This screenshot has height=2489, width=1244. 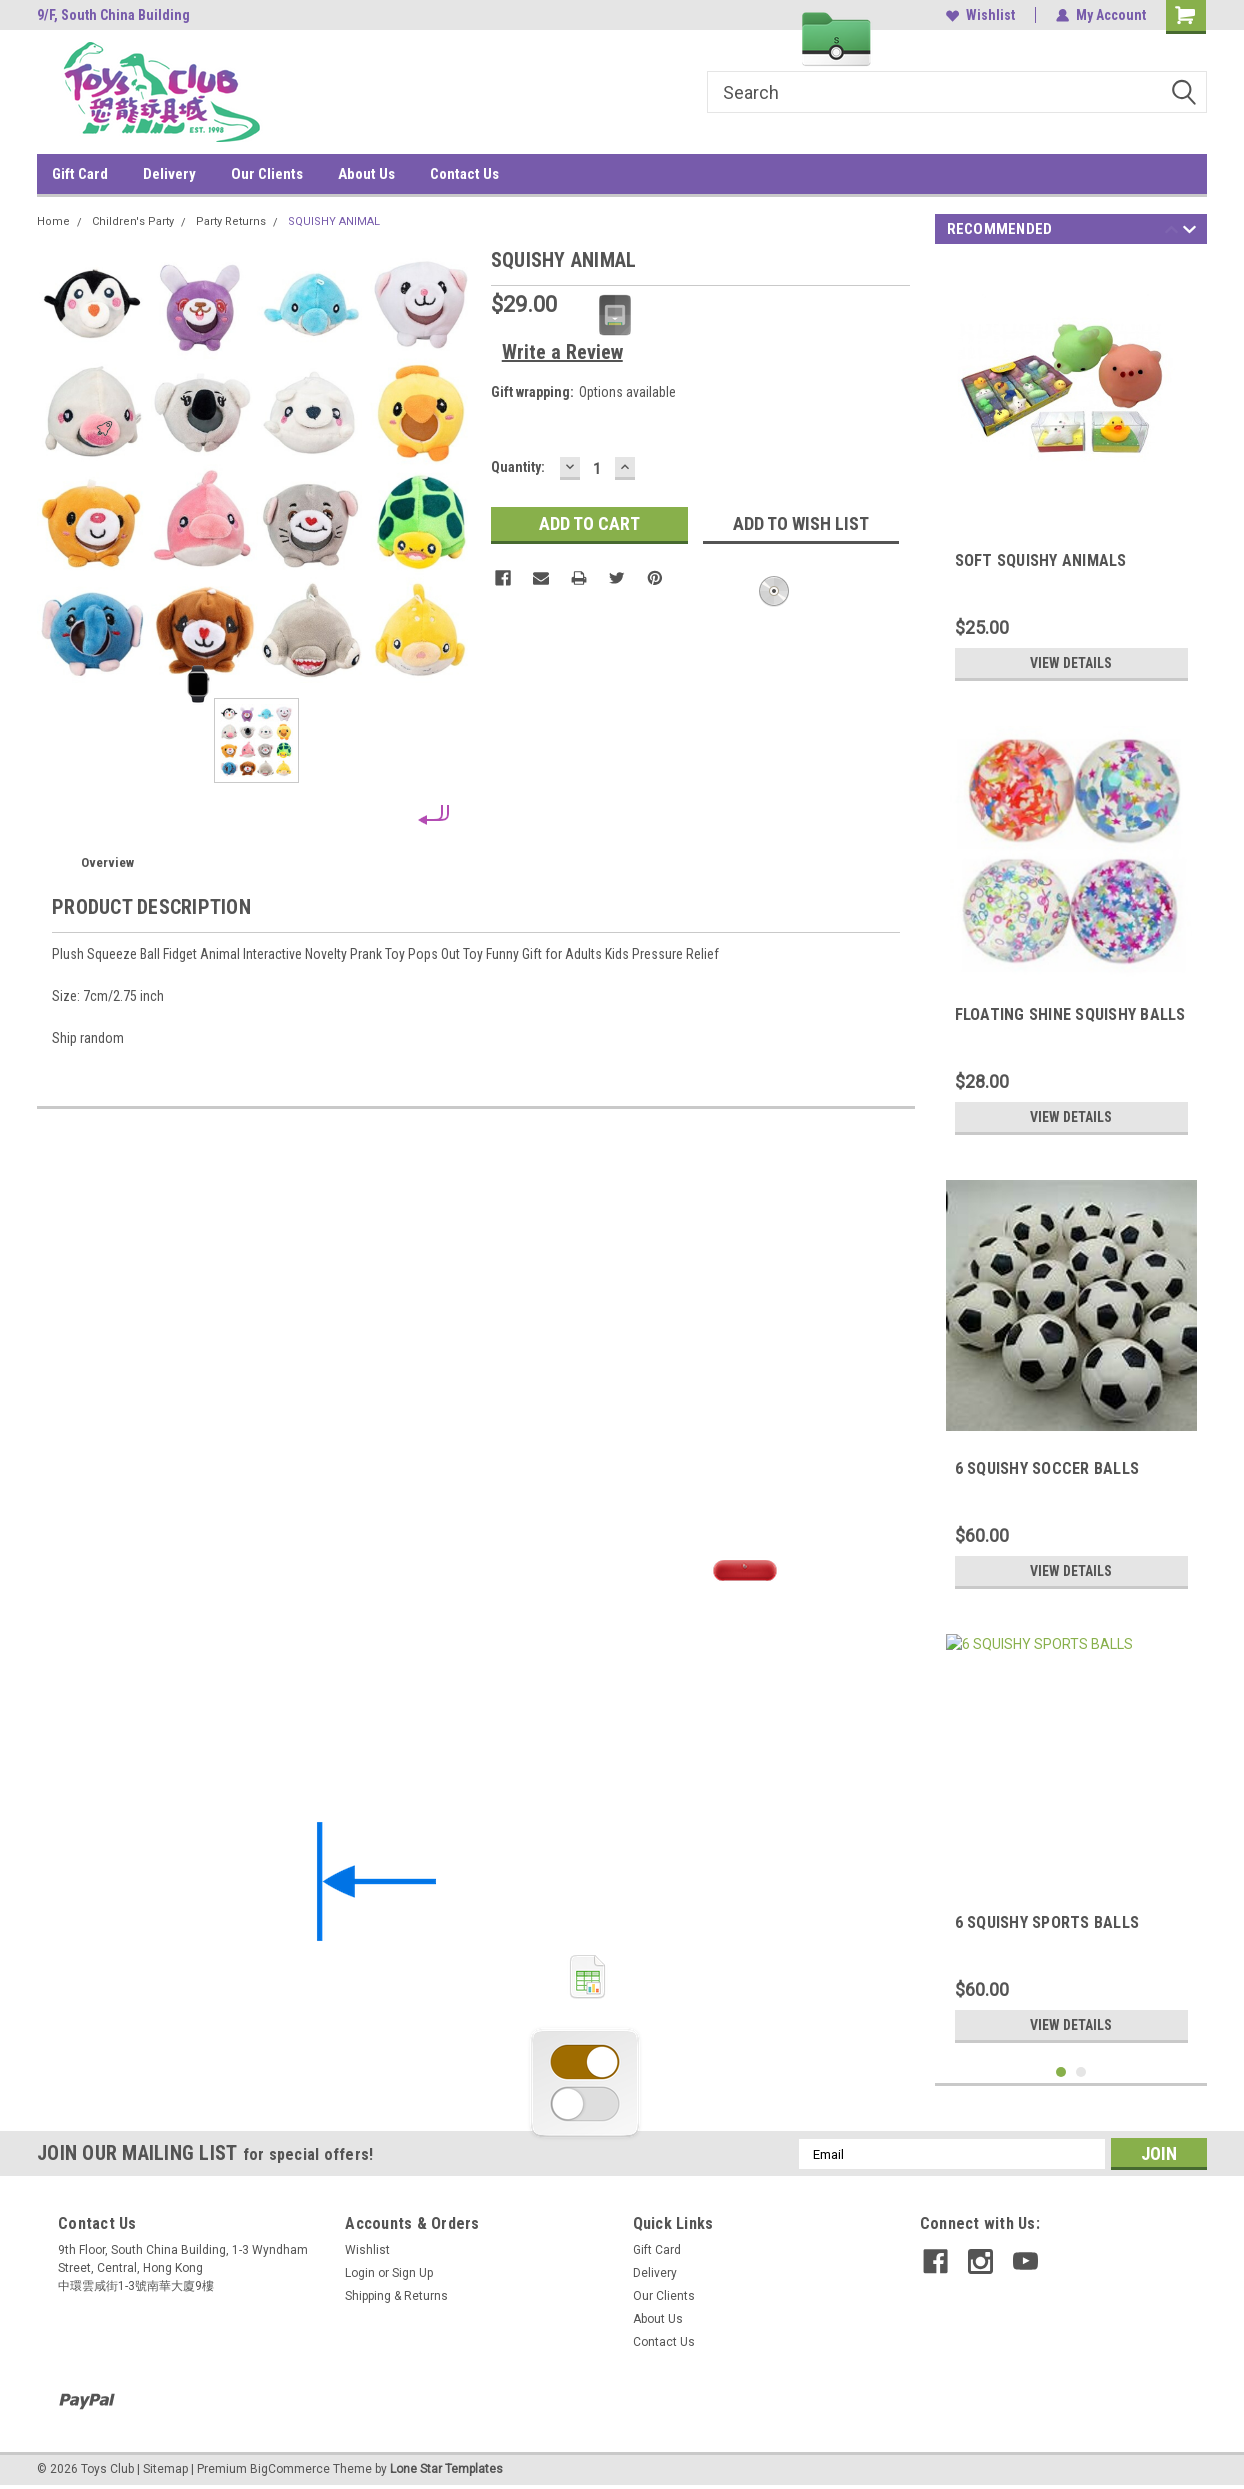 I want to click on apple watch series 8 device icon, so click(x=198, y=684).